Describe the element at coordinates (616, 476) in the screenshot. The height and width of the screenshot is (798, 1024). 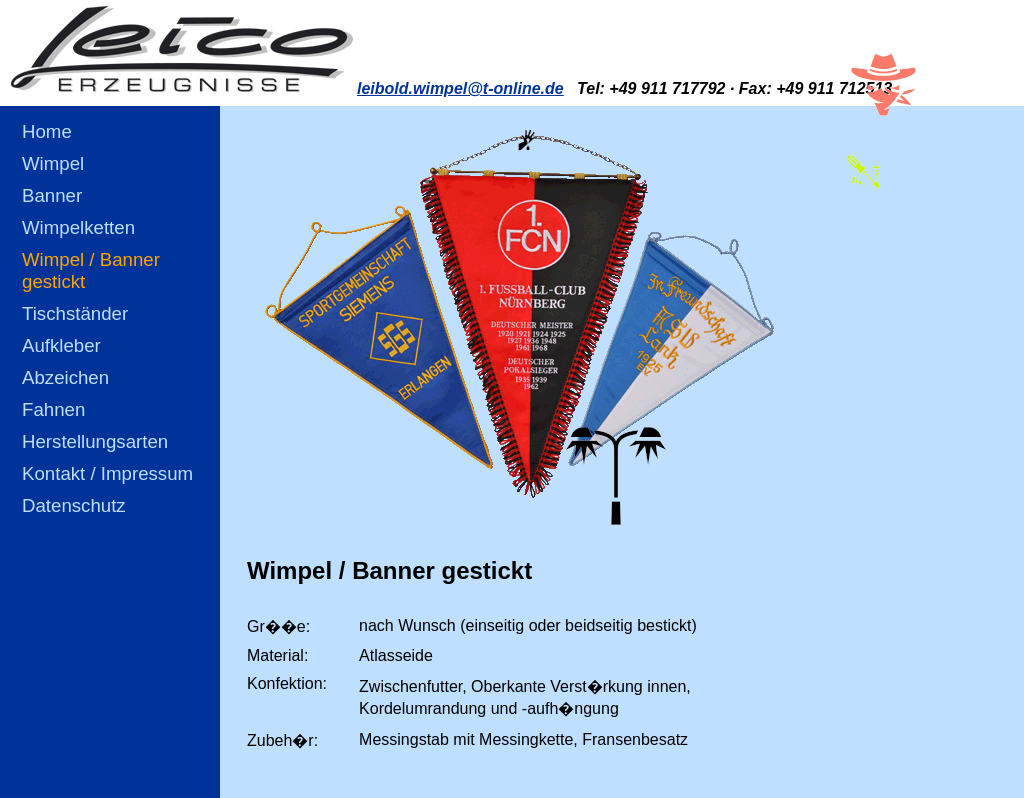
I see `toggle street lighting in city builder game` at that location.